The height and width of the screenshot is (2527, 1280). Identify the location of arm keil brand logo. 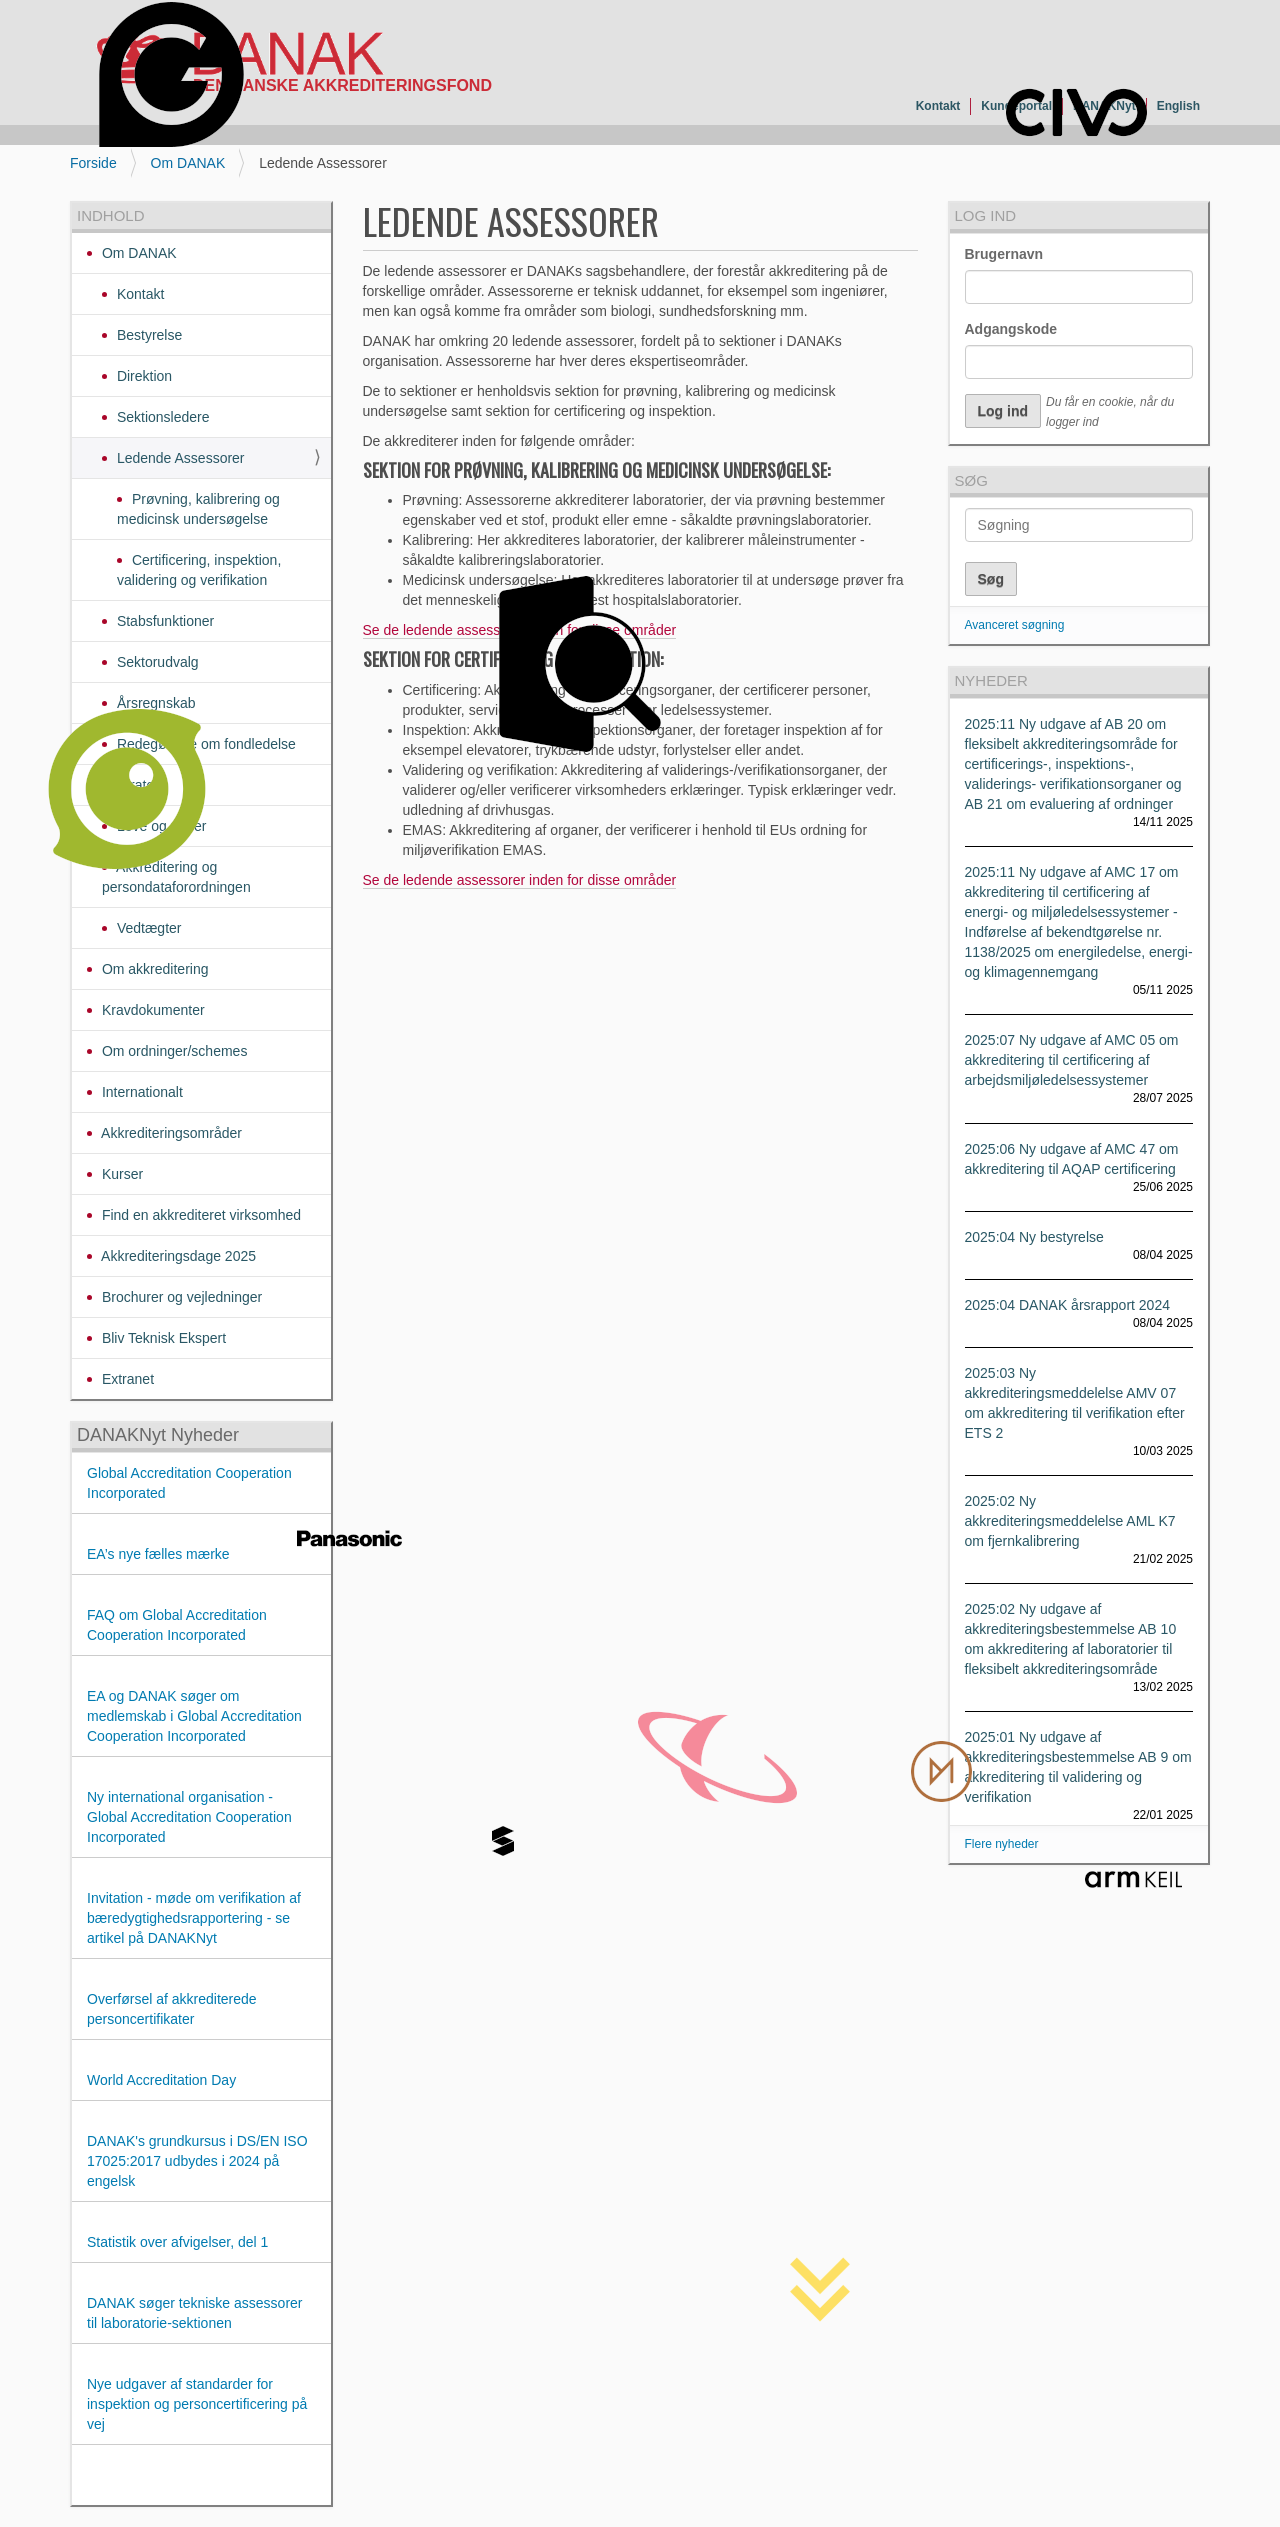
(1133, 1879).